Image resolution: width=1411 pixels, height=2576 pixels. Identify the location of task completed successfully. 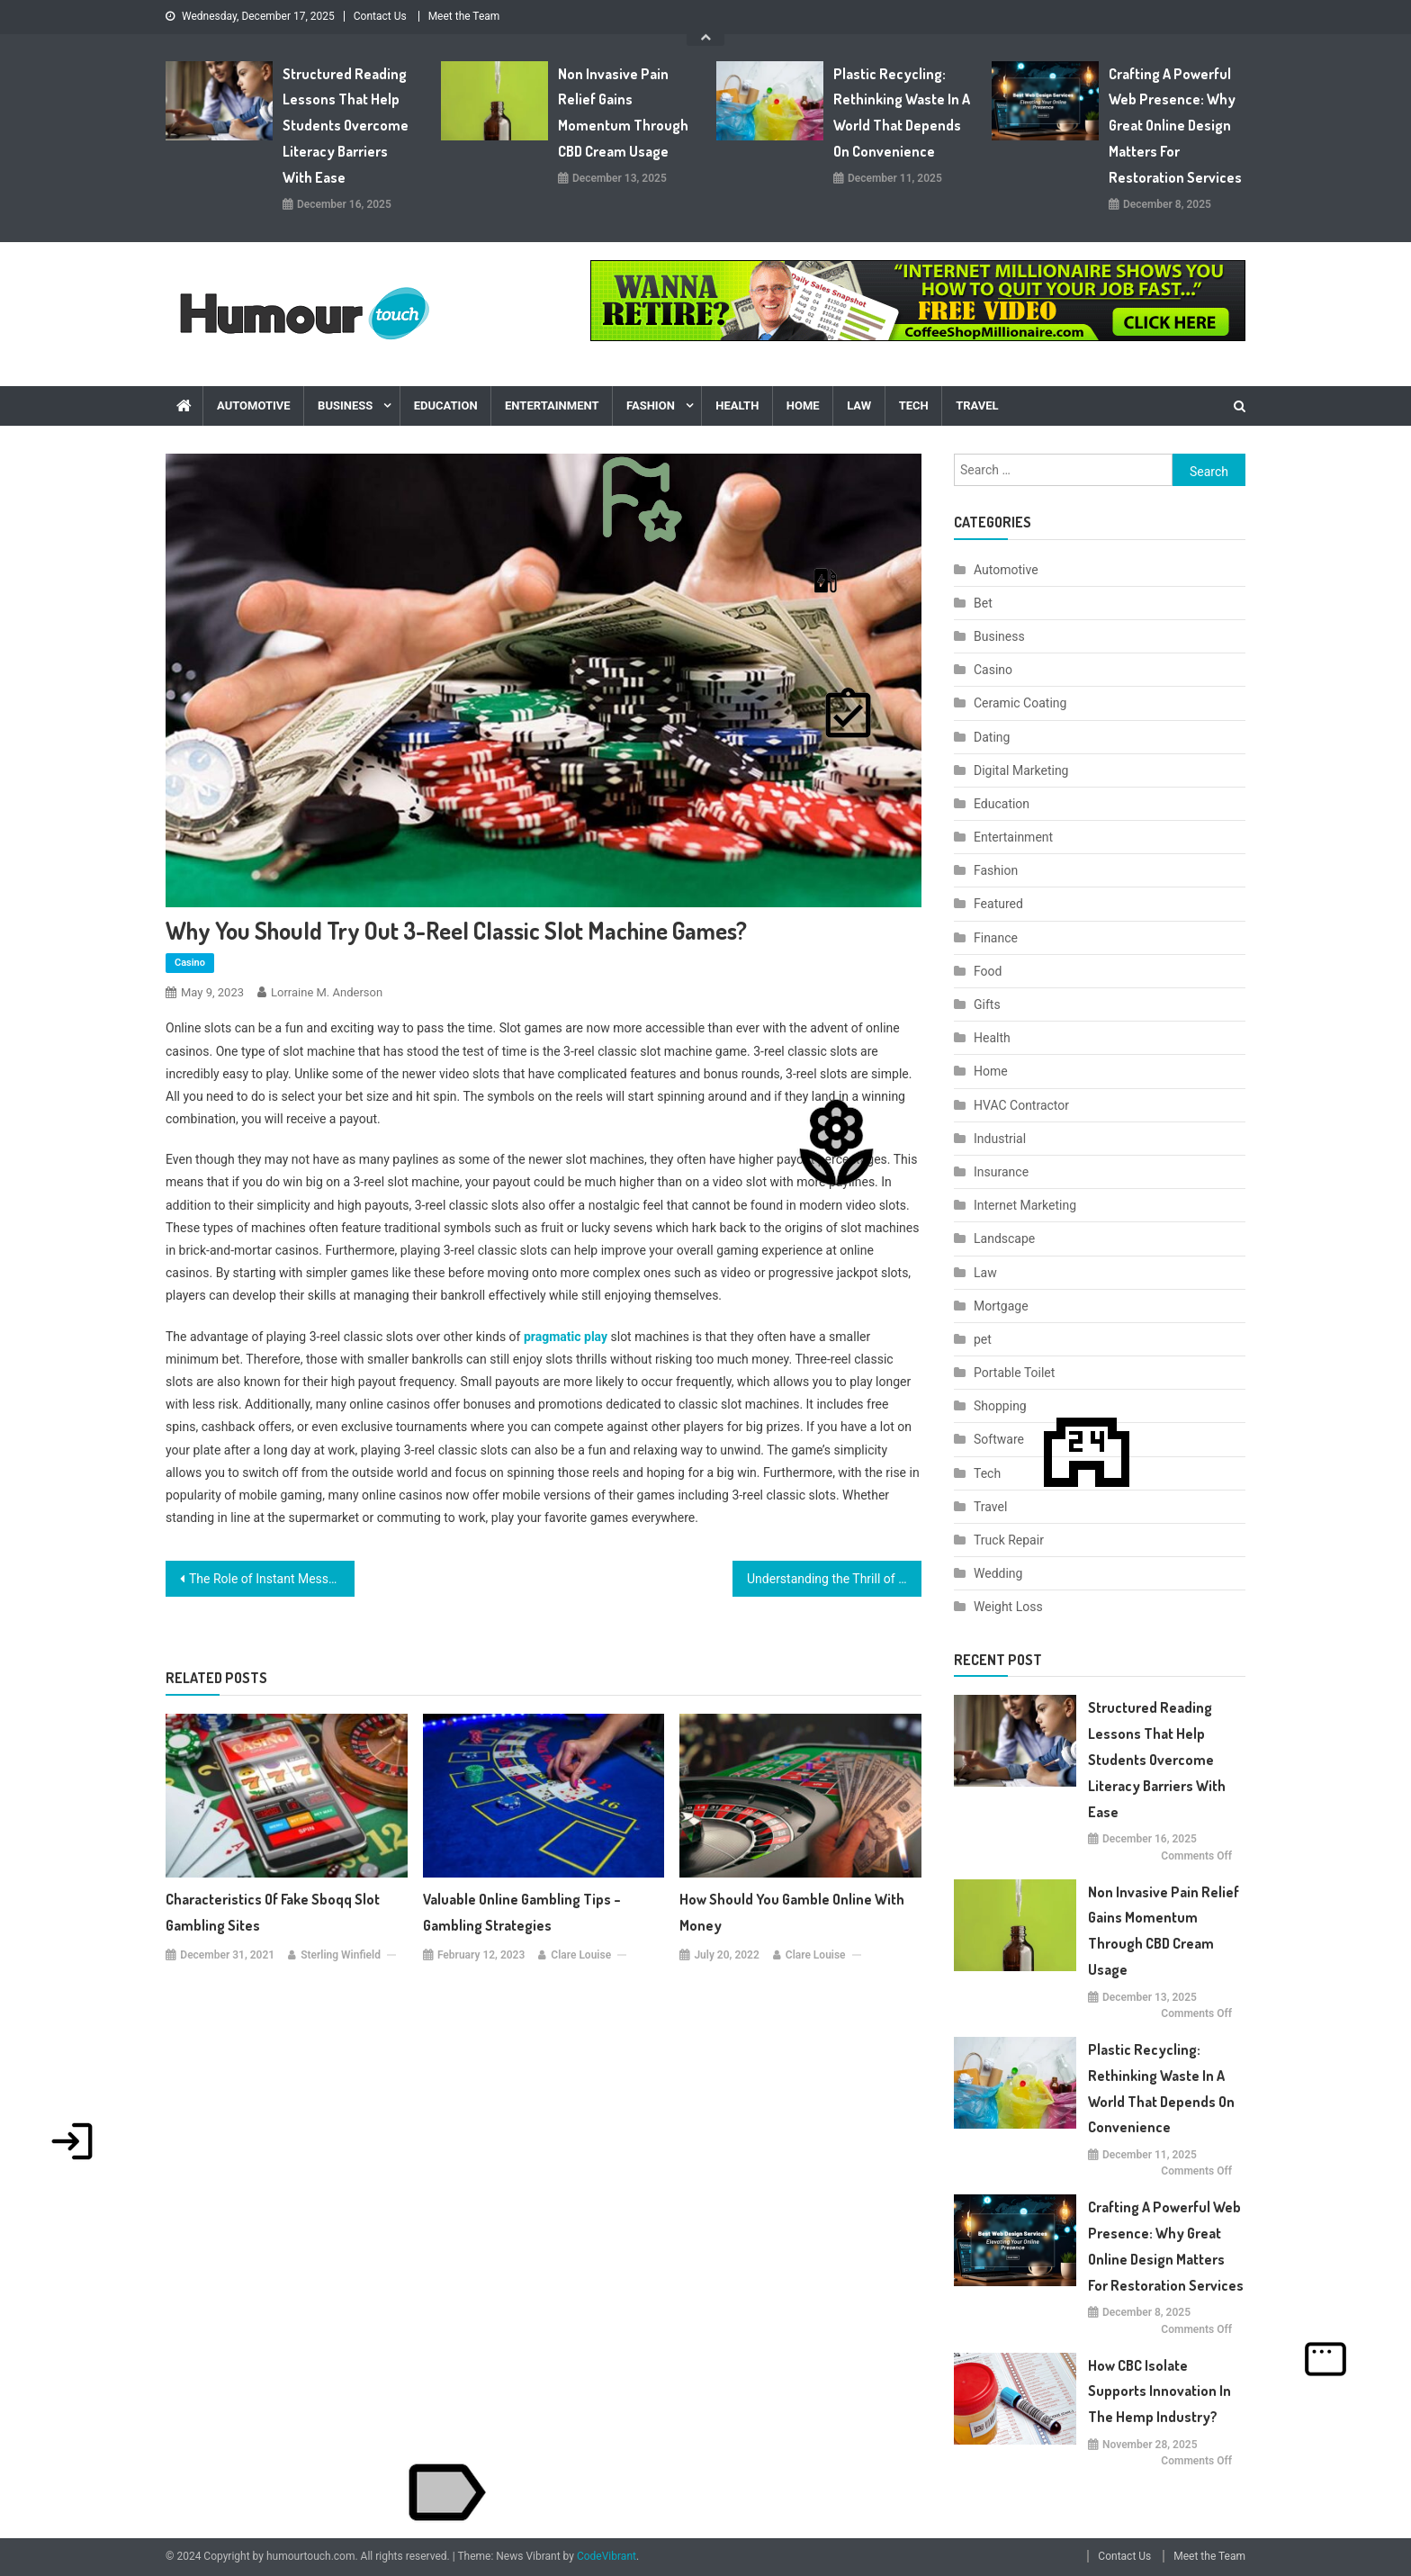
(848, 715).